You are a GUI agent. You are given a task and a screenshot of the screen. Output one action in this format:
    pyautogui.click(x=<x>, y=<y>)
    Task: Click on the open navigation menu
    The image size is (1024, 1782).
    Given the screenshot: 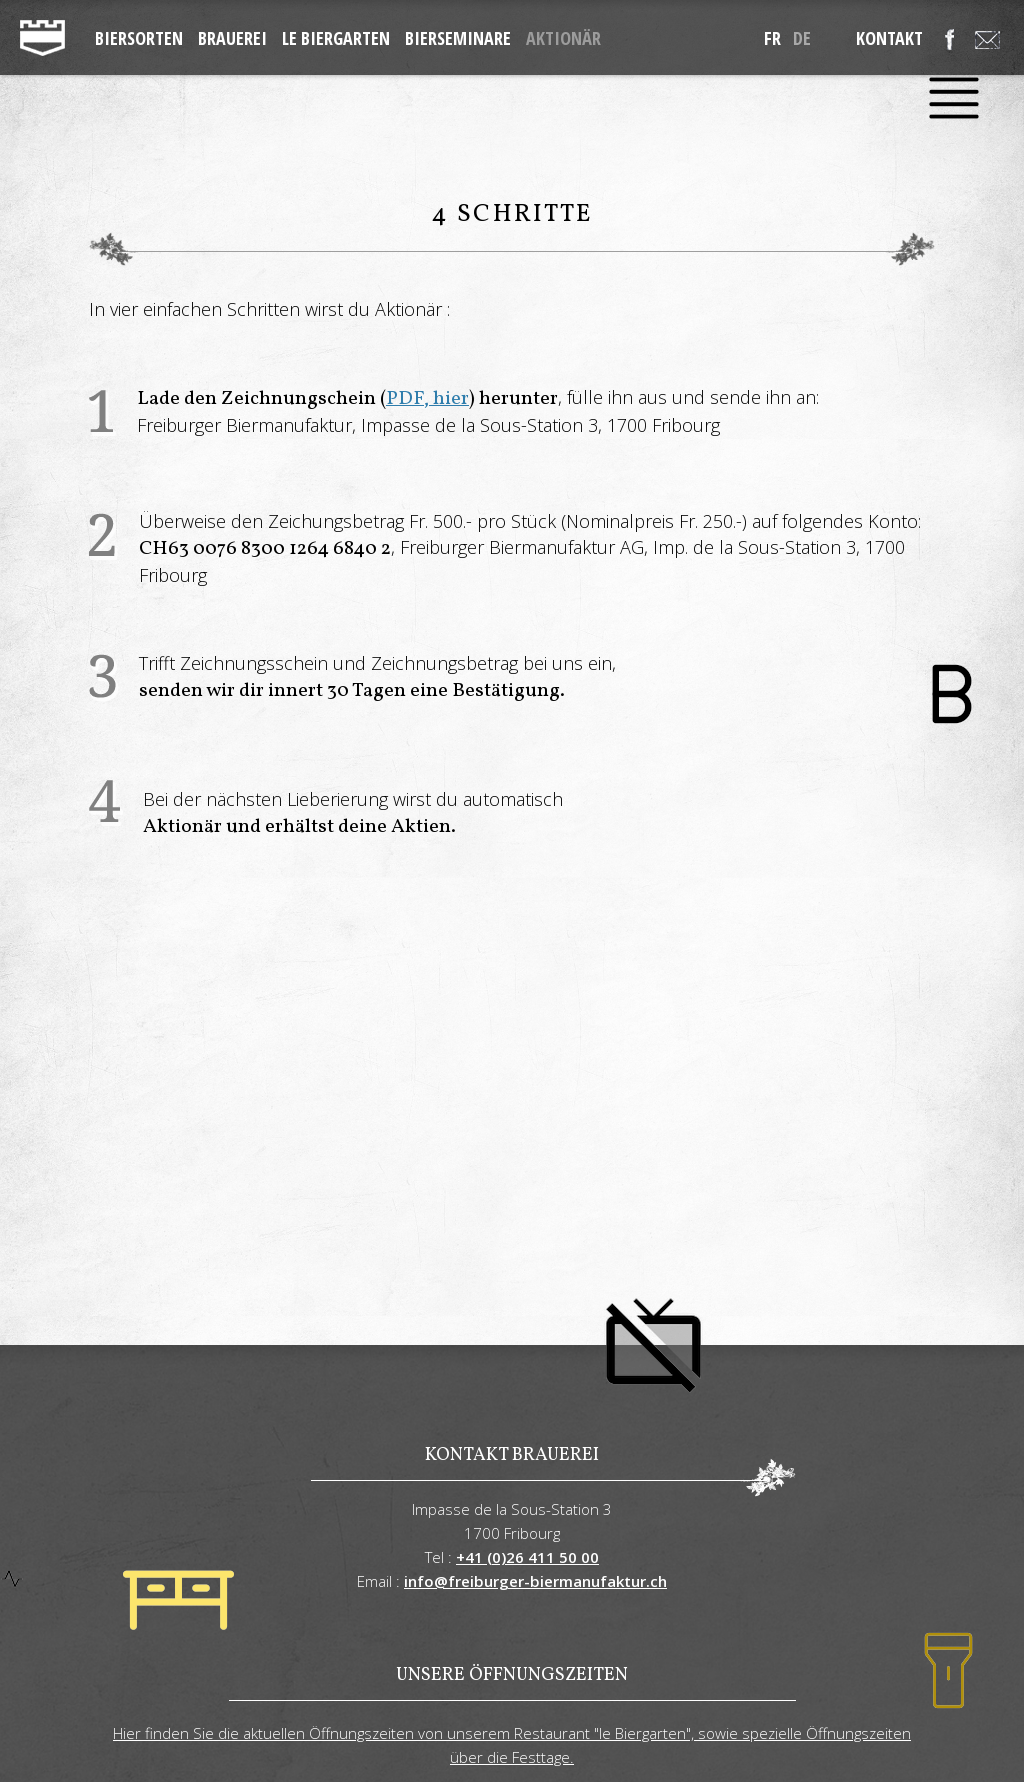 What is the action you would take?
    pyautogui.click(x=954, y=98)
    